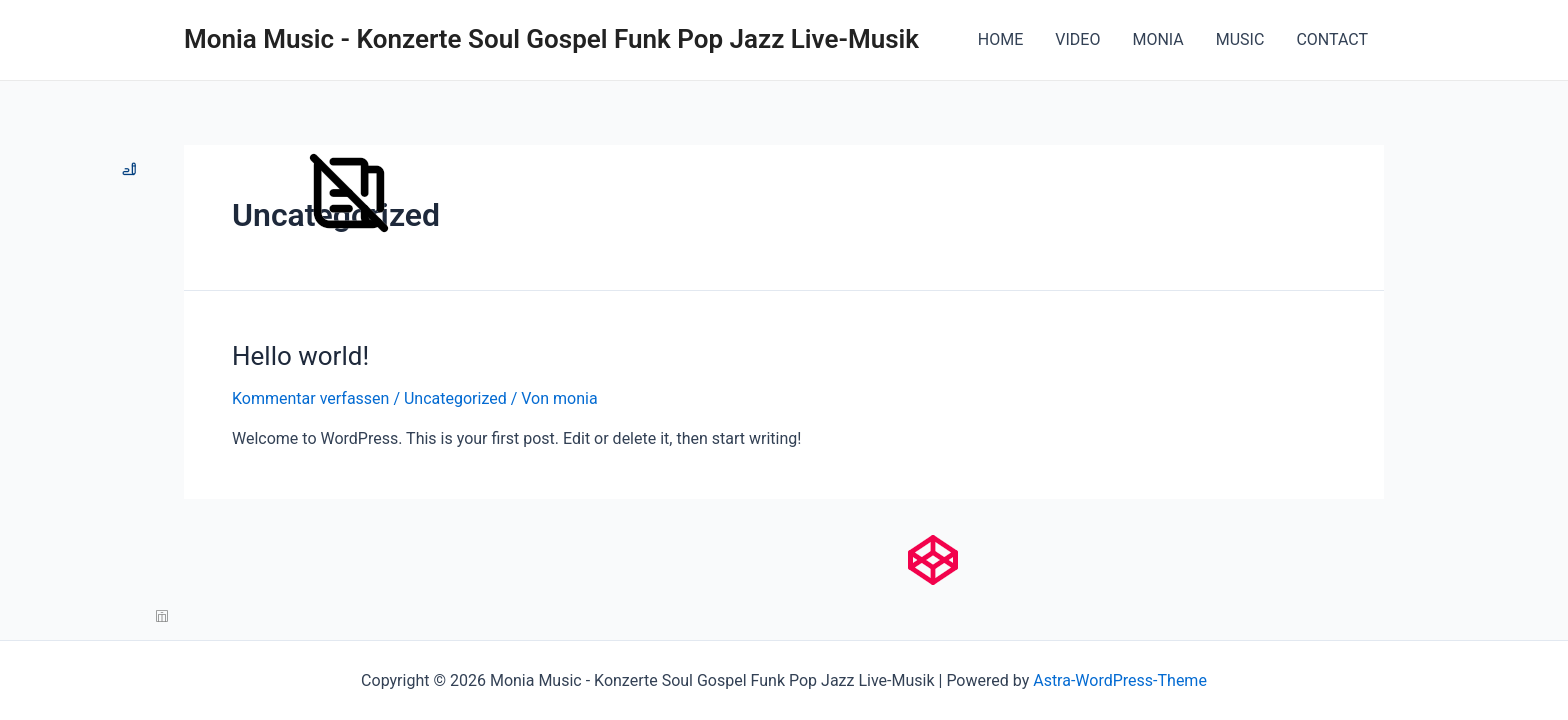 This screenshot has height=720, width=1568. I want to click on disable news feed notifications, so click(349, 193).